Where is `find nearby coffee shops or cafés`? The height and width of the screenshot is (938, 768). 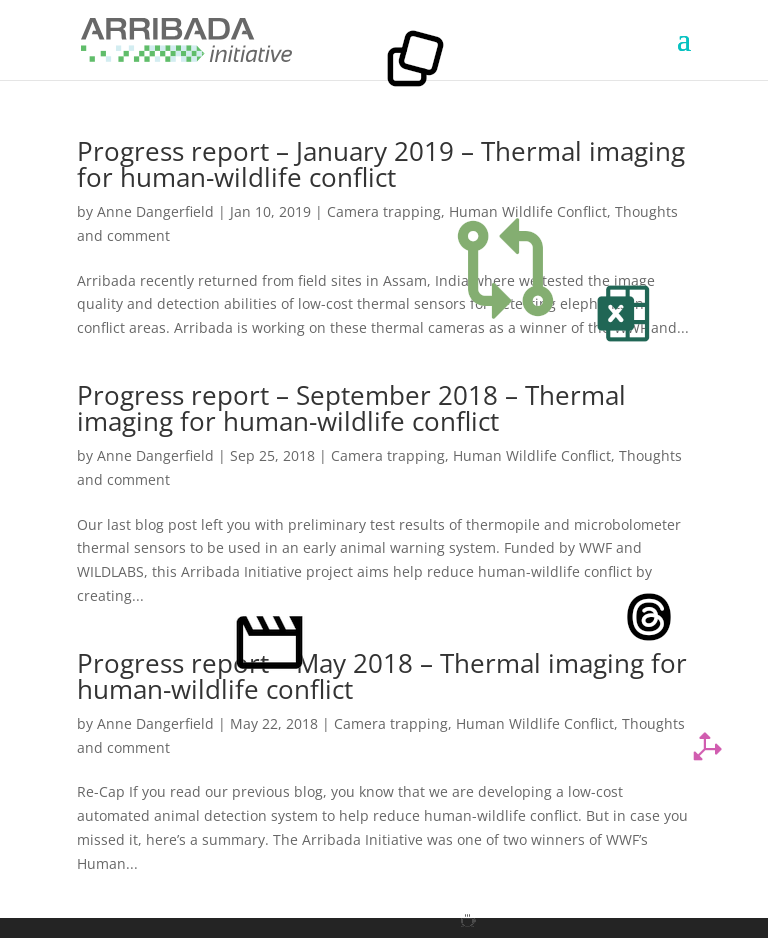
find nearby coffee shops or cafés is located at coordinates (468, 921).